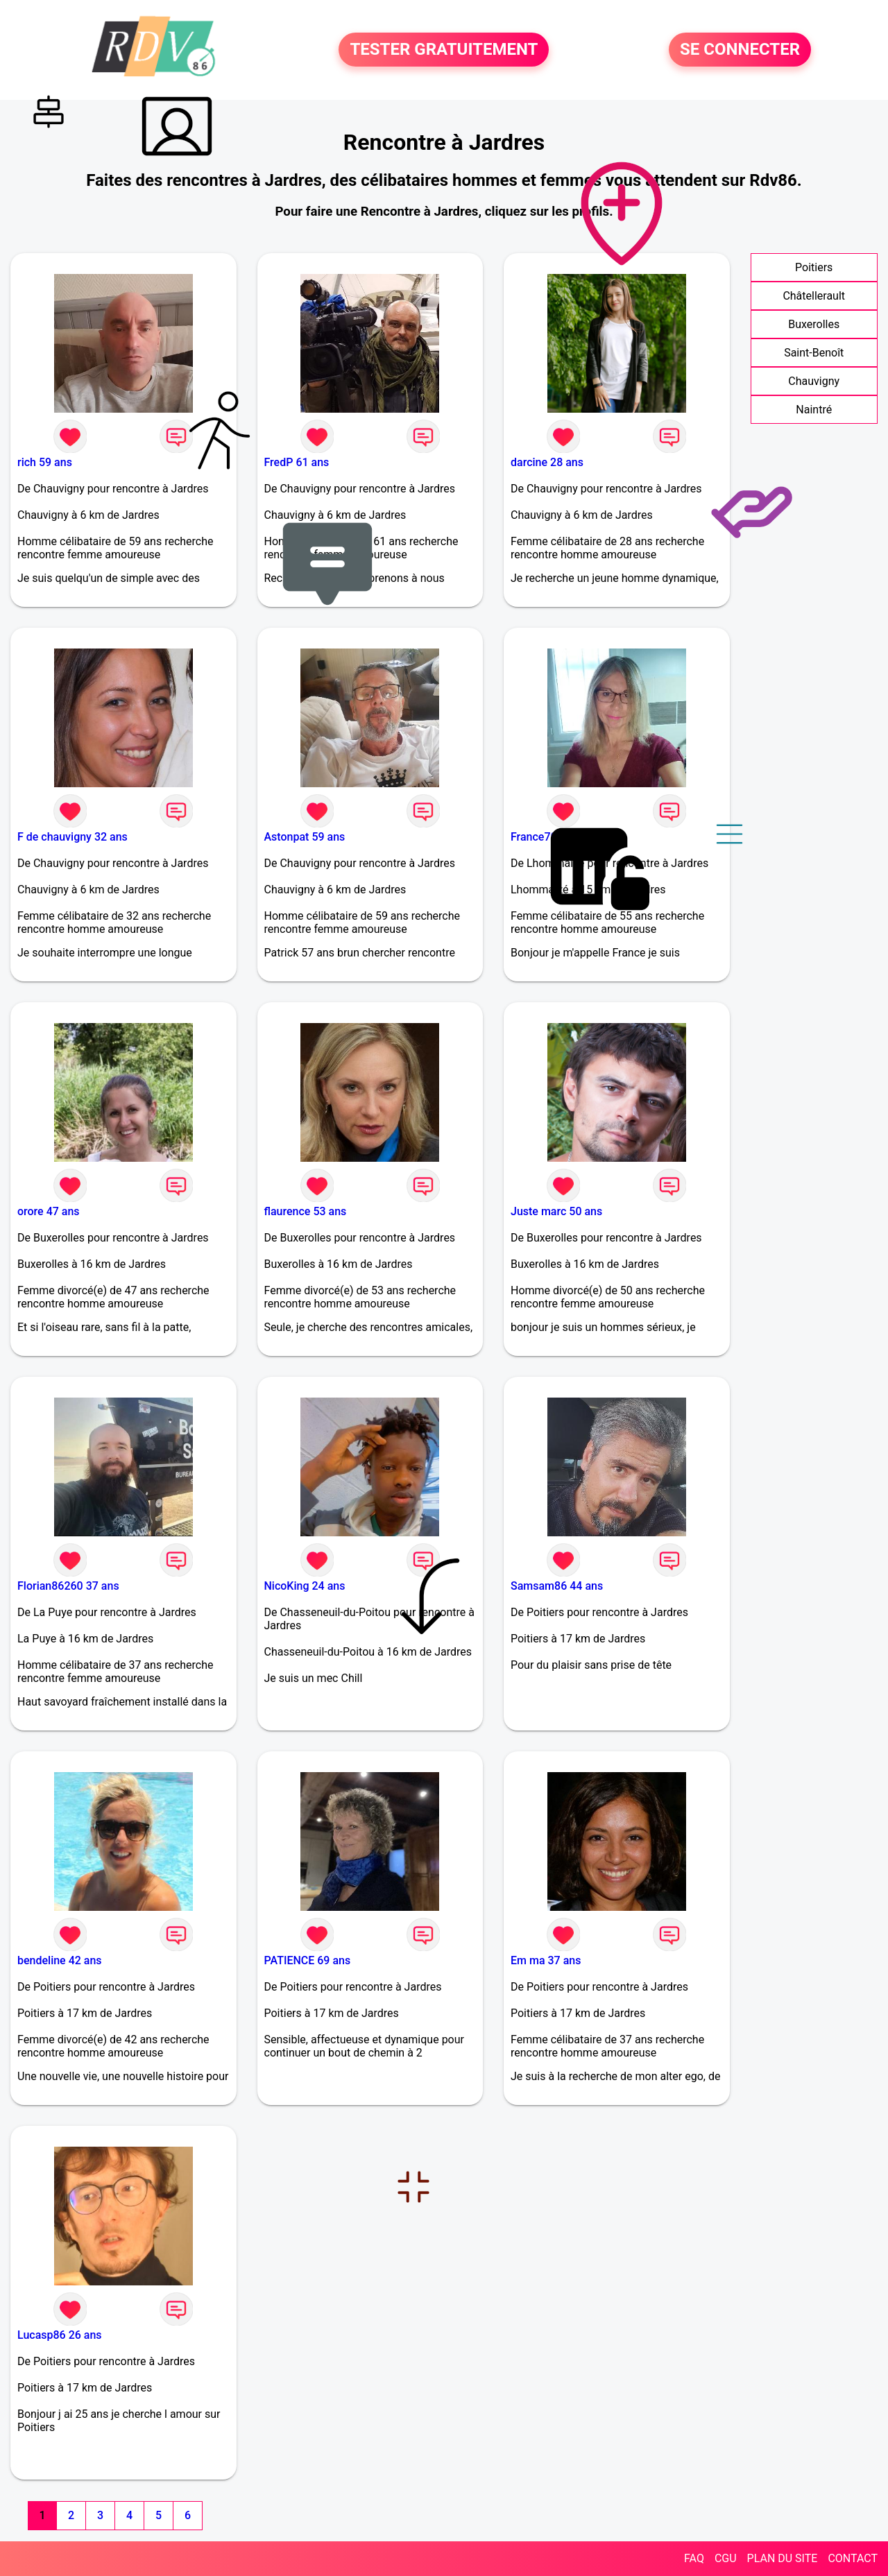  I want to click on view user profile, so click(177, 126).